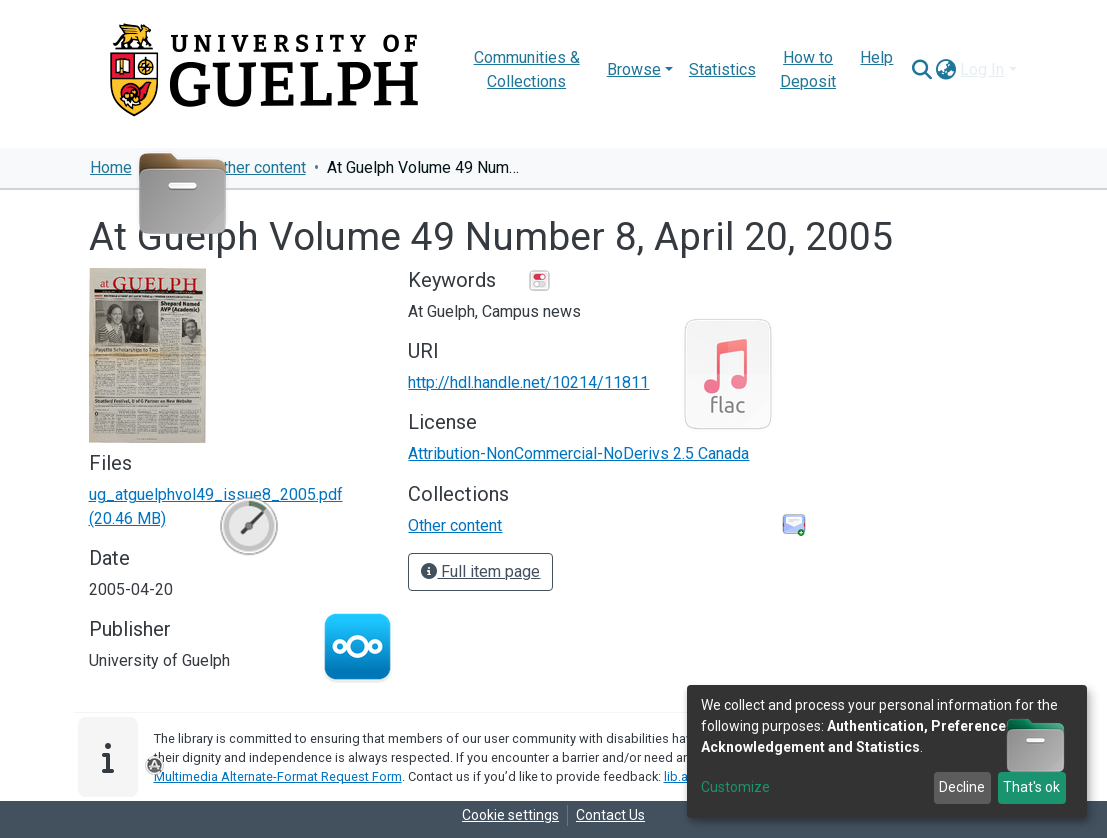 The image size is (1107, 838). What do you see at coordinates (539, 280) in the screenshot?
I see `open gnome tweaks to customize system settings` at bounding box center [539, 280].